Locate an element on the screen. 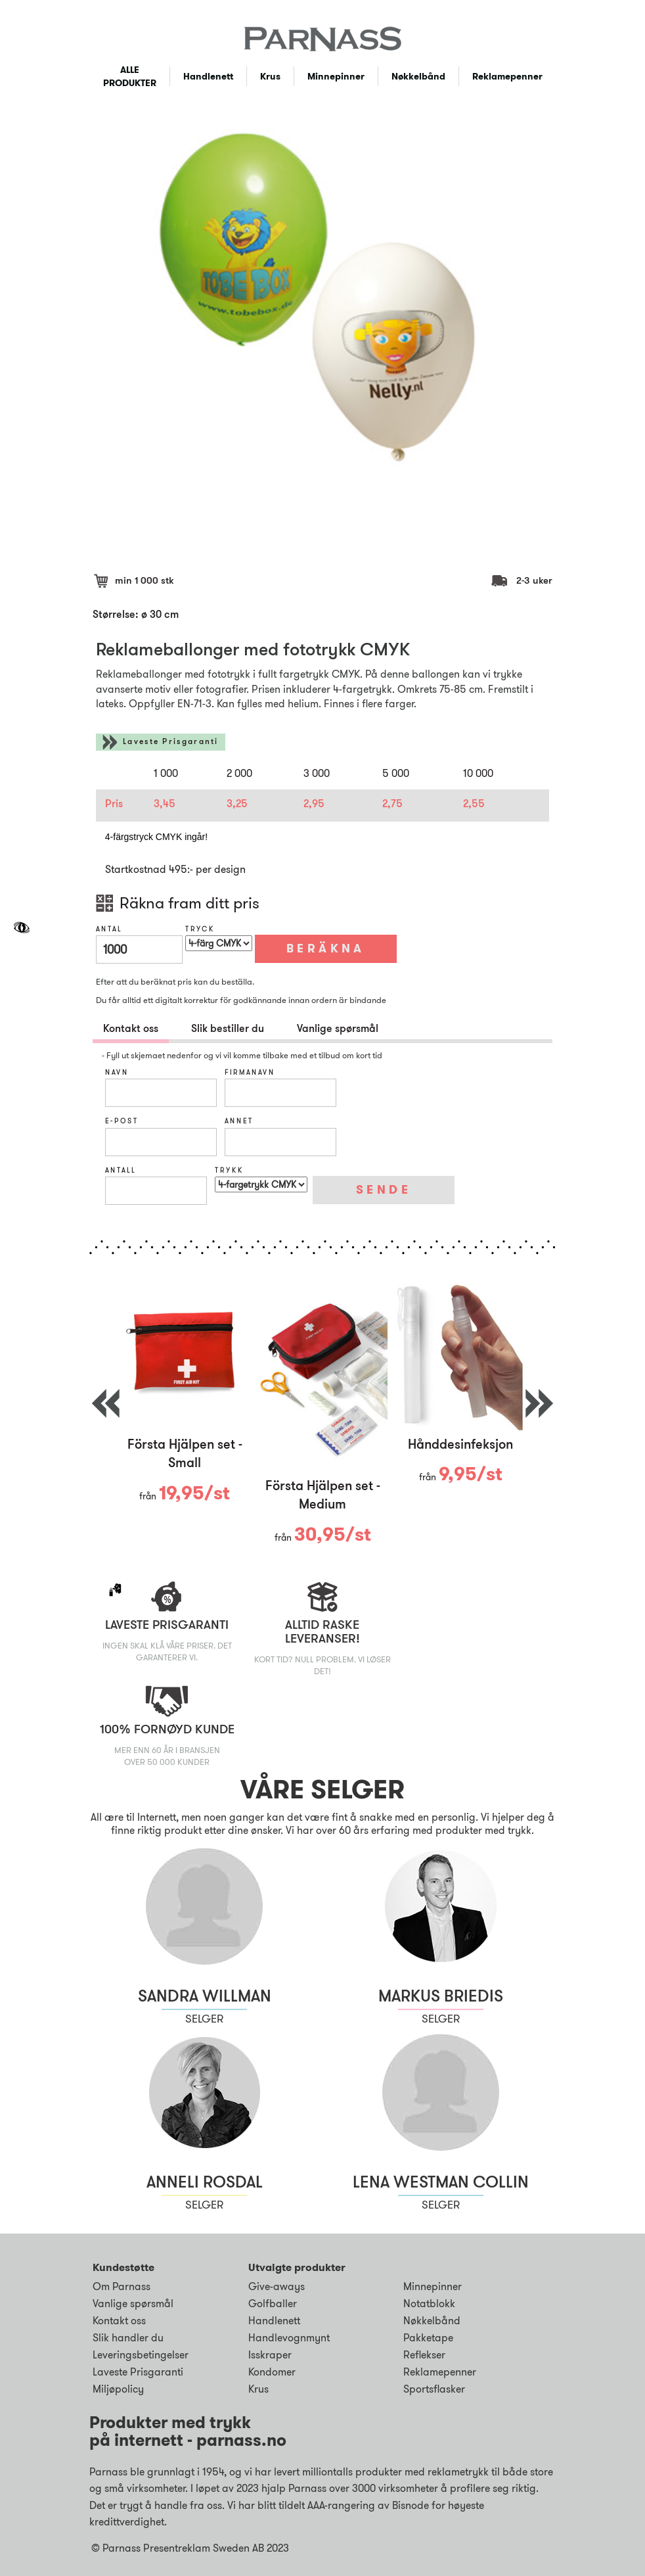  indicates a stealth or hidden status in gameplay is located at coordinates (22, 927).